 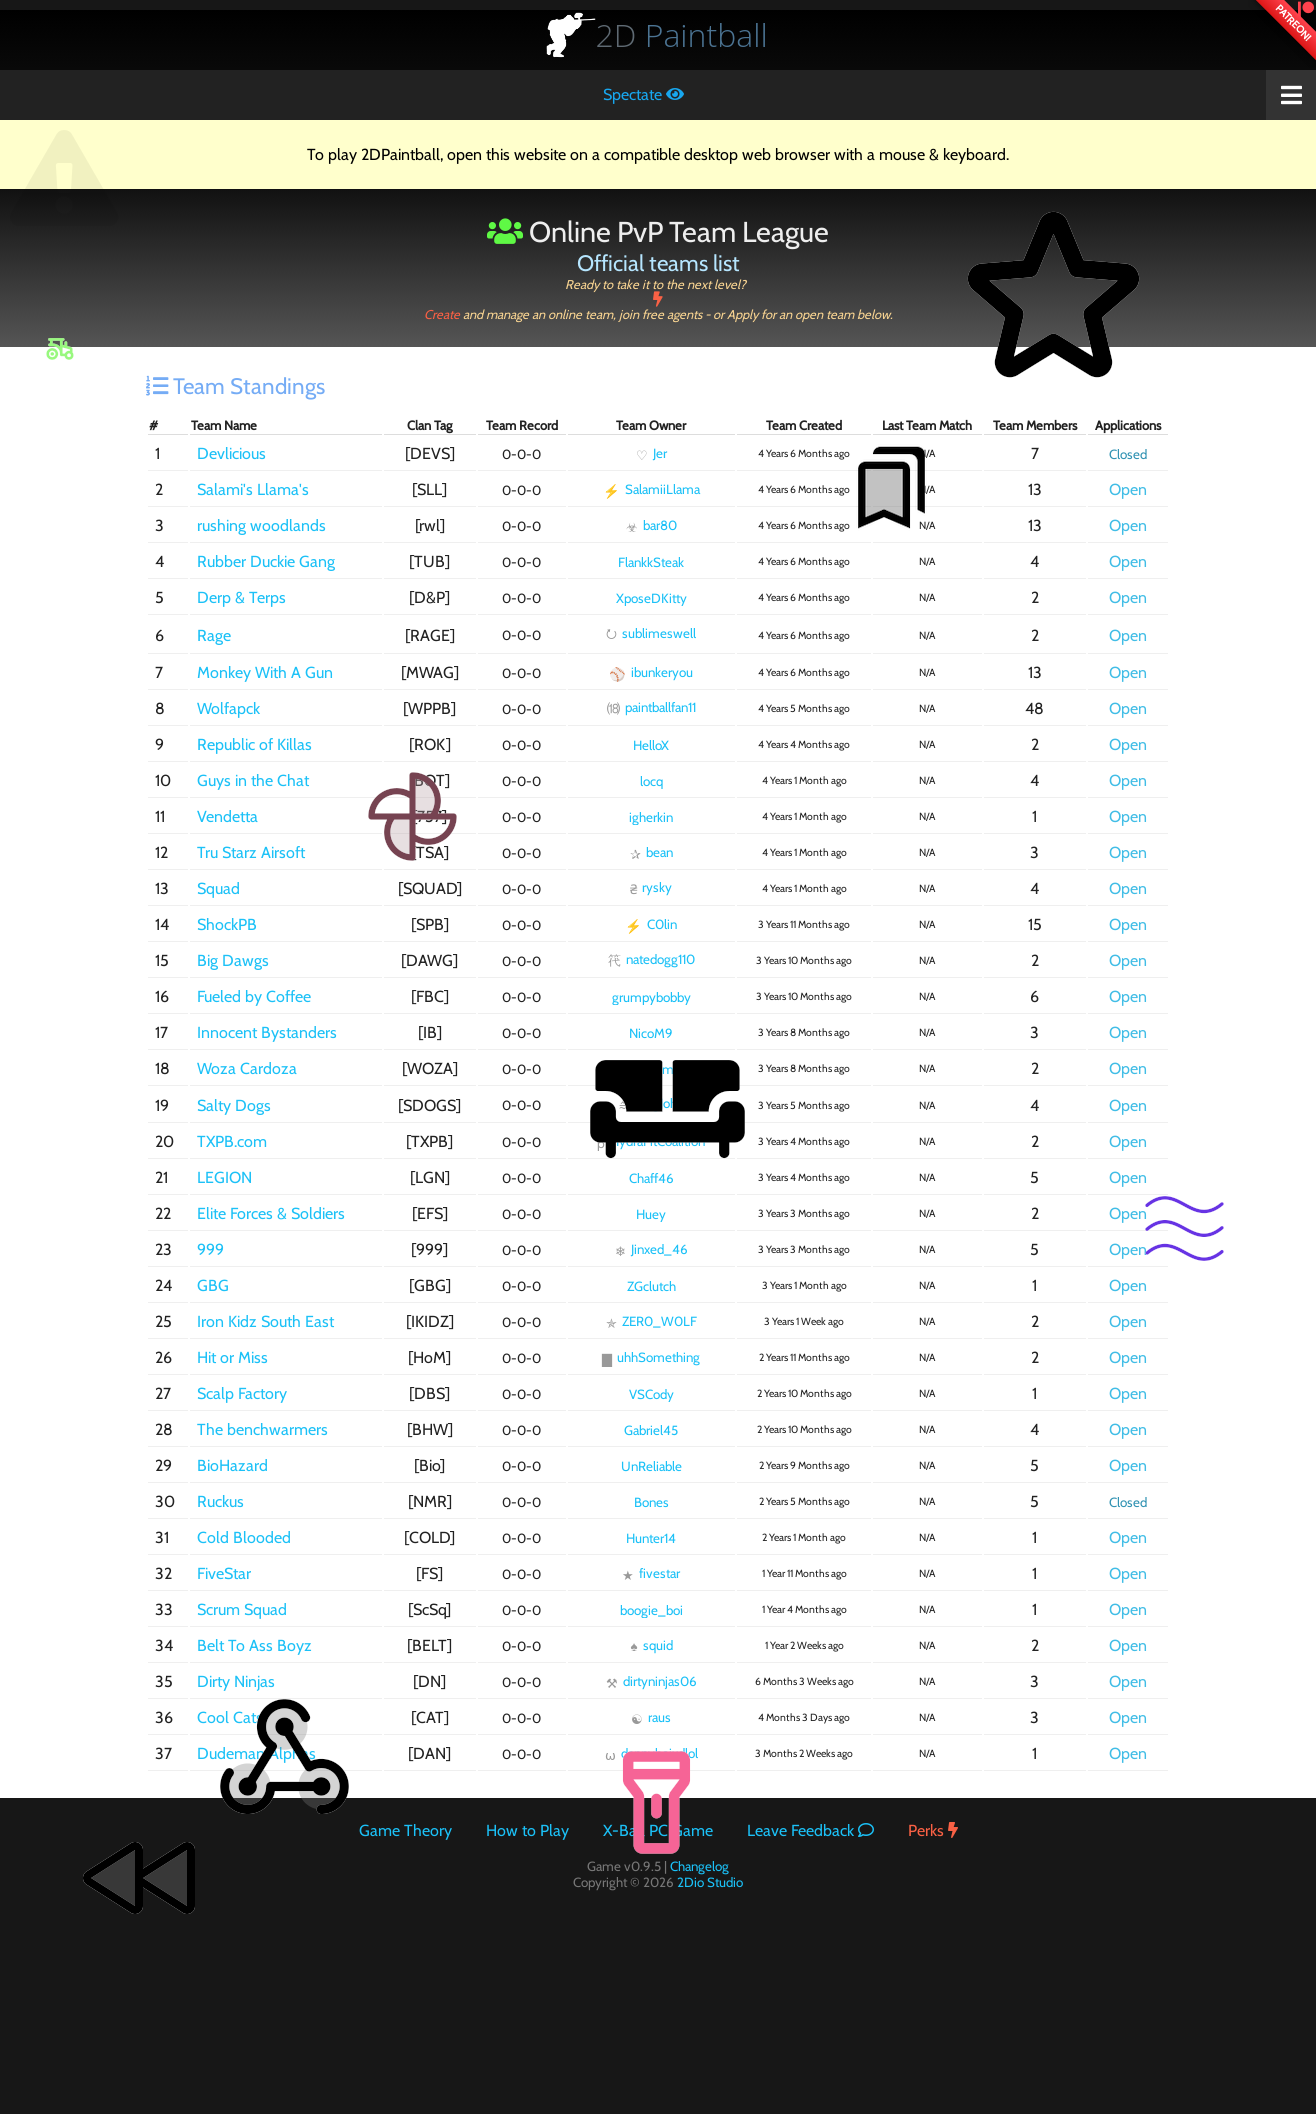 What do you see at coordinates (412, 816) in the screenshot?
I see `open google photos` at bounding box center [412, 816].